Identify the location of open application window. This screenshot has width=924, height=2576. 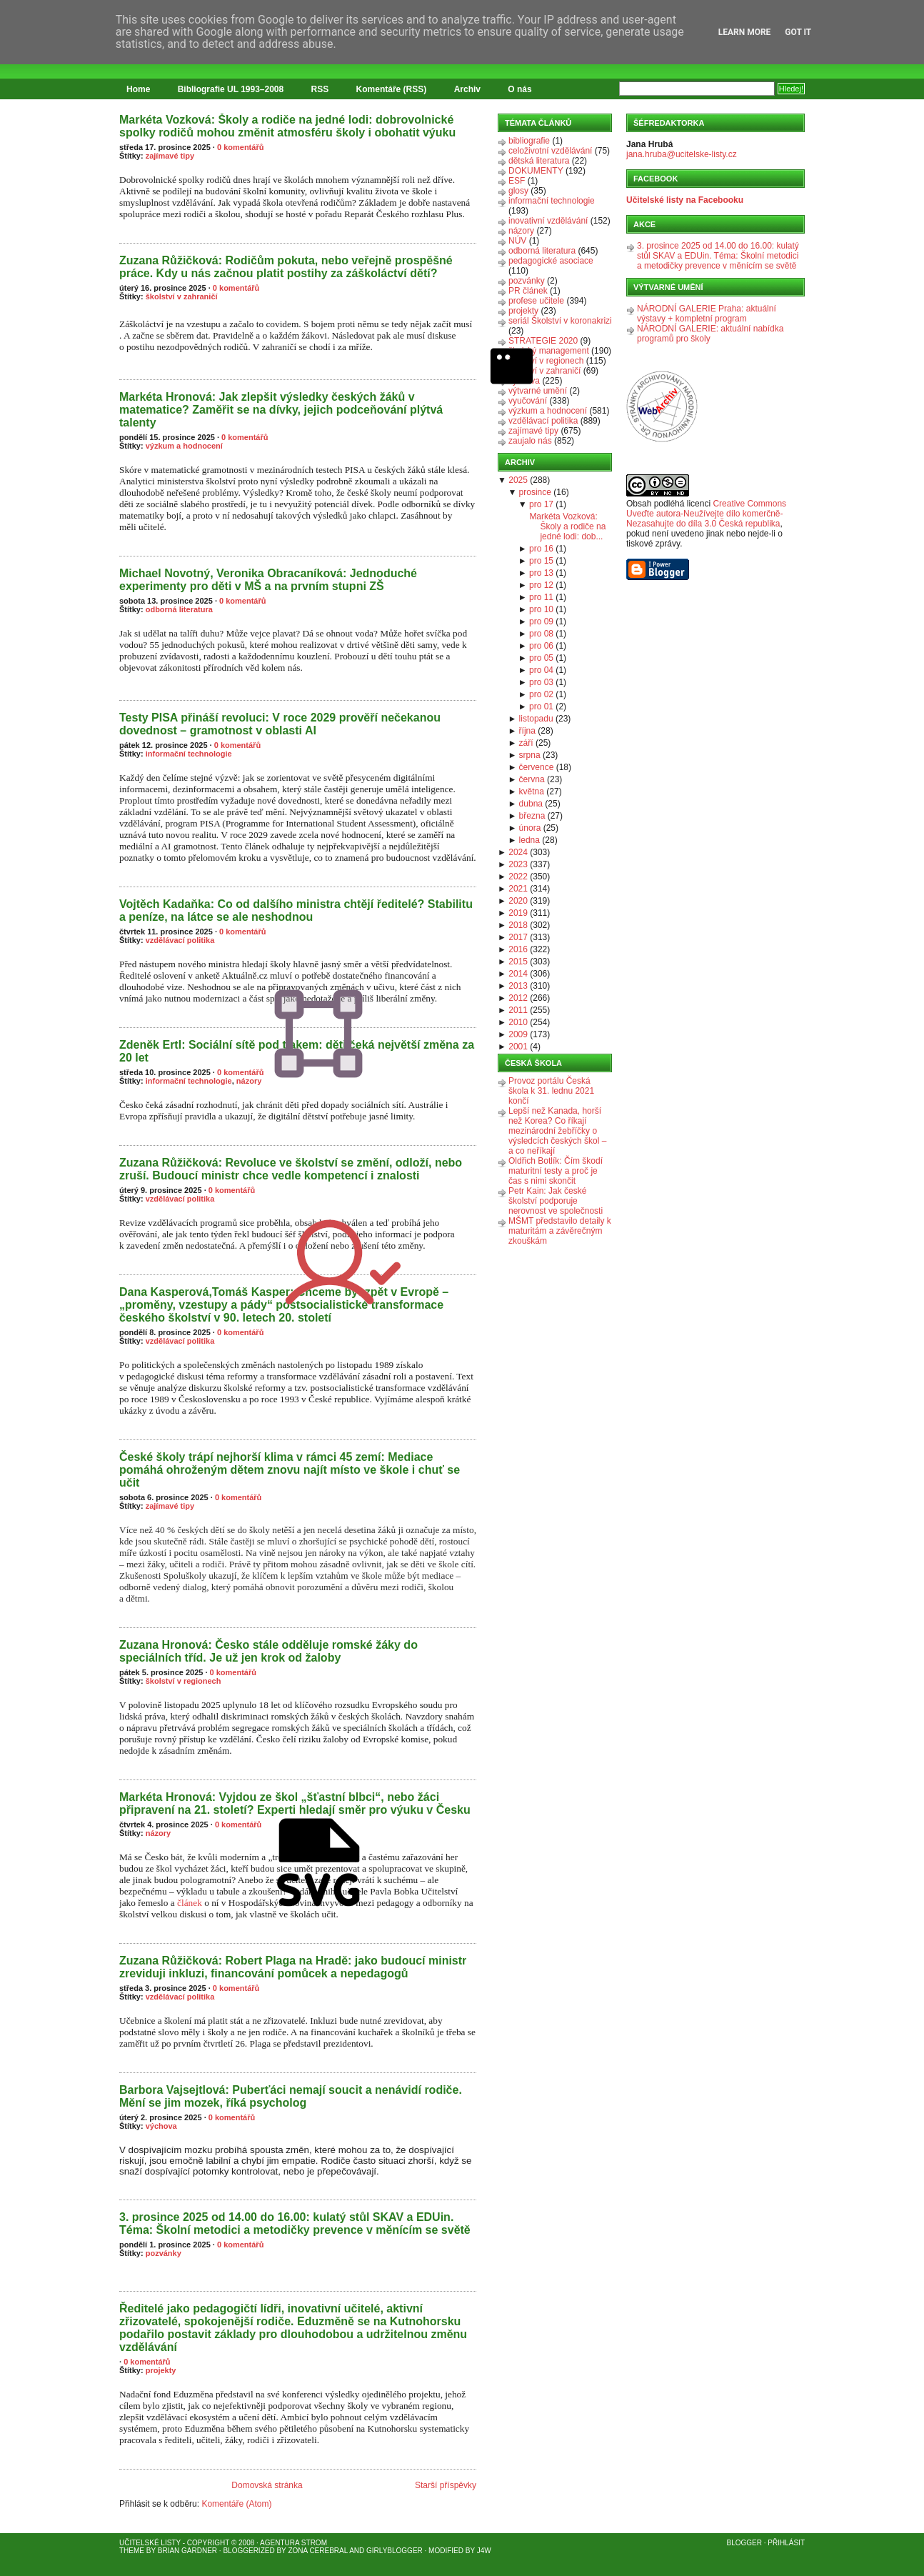
(511, 366).